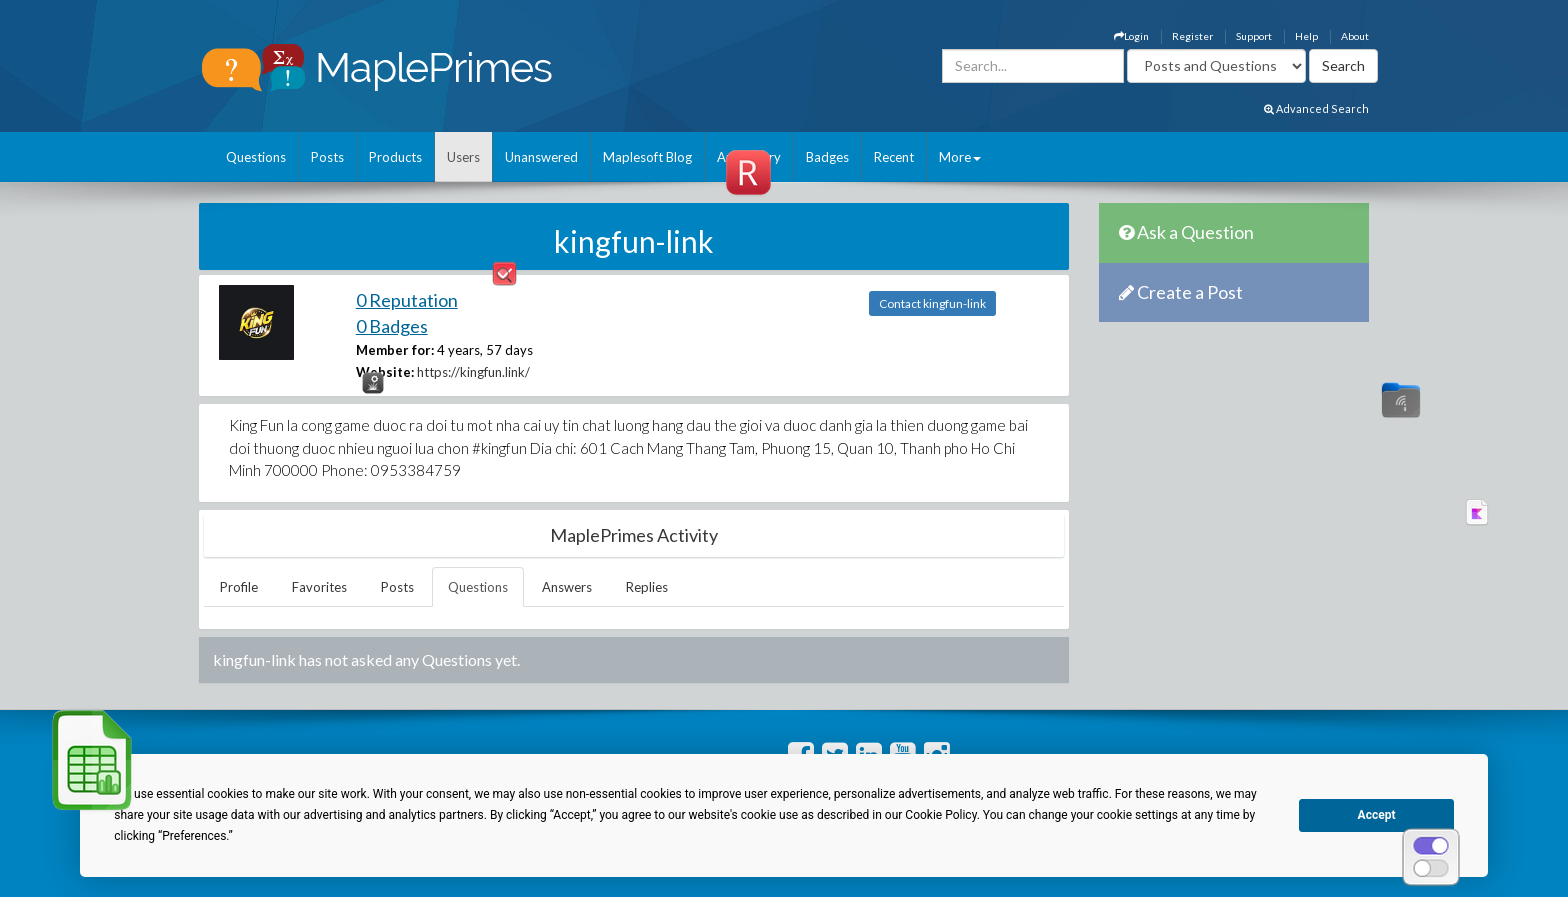 This screenshot has width=1568, height=897. I want to click on open wicked engine editor, so click(373, 383).